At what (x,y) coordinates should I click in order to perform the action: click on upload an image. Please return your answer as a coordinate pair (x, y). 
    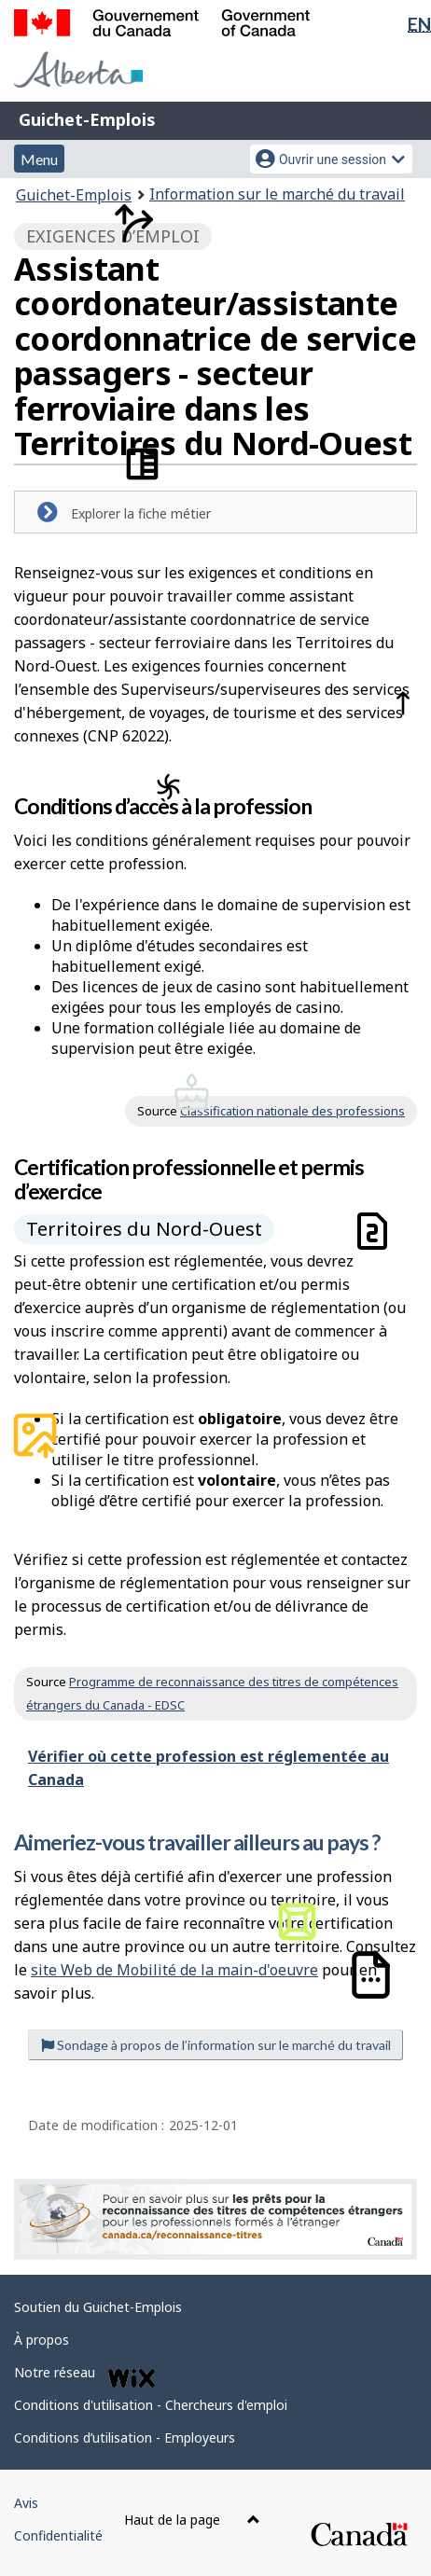
    Looking at the image, I should click on (35, 1434).